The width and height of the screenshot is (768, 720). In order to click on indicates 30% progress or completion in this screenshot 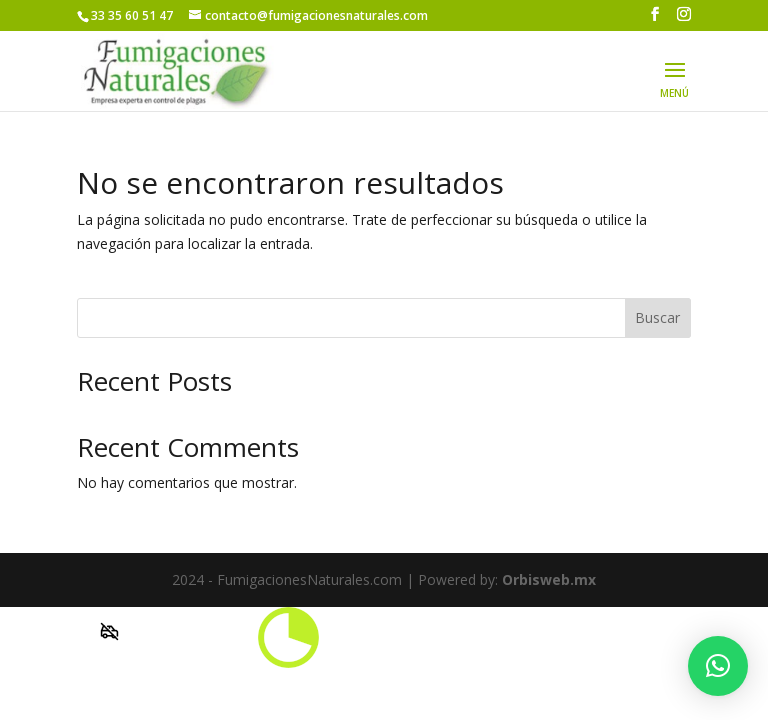, I will do `click(288, 637)`.